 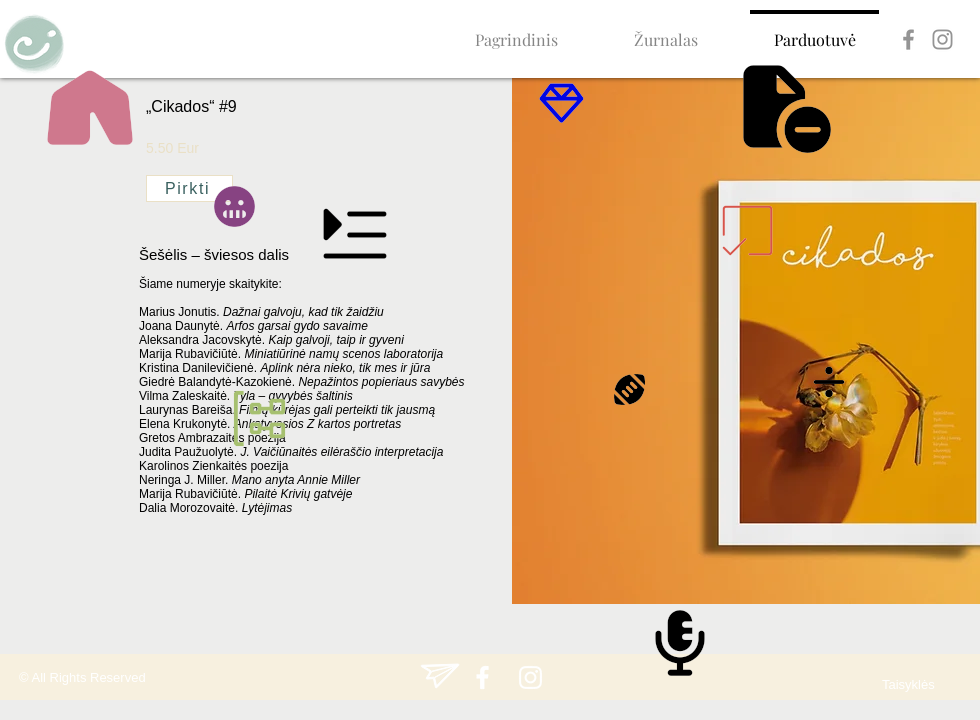 What do you see at coordinates (784, 106) in the screenshot?
I see `remove a file from your collection` at bounding box center [784, 106].